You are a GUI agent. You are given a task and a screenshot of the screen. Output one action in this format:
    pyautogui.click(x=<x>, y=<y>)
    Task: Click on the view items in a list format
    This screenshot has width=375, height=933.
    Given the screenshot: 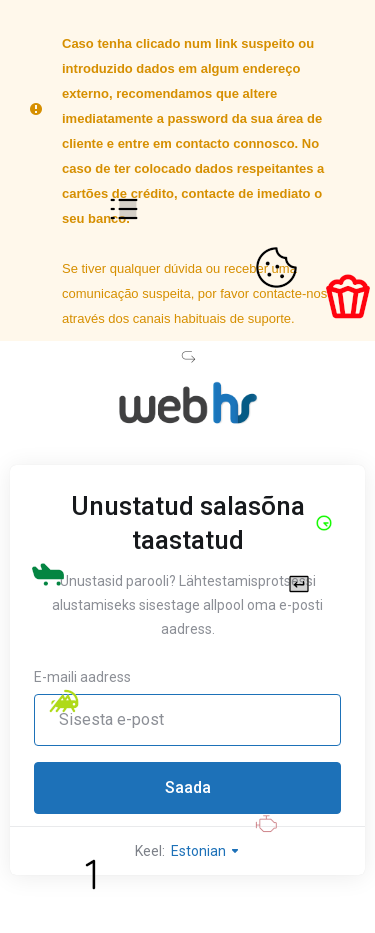 What is the action you would take?
    pyautogui.click(x=124, y=209)
    